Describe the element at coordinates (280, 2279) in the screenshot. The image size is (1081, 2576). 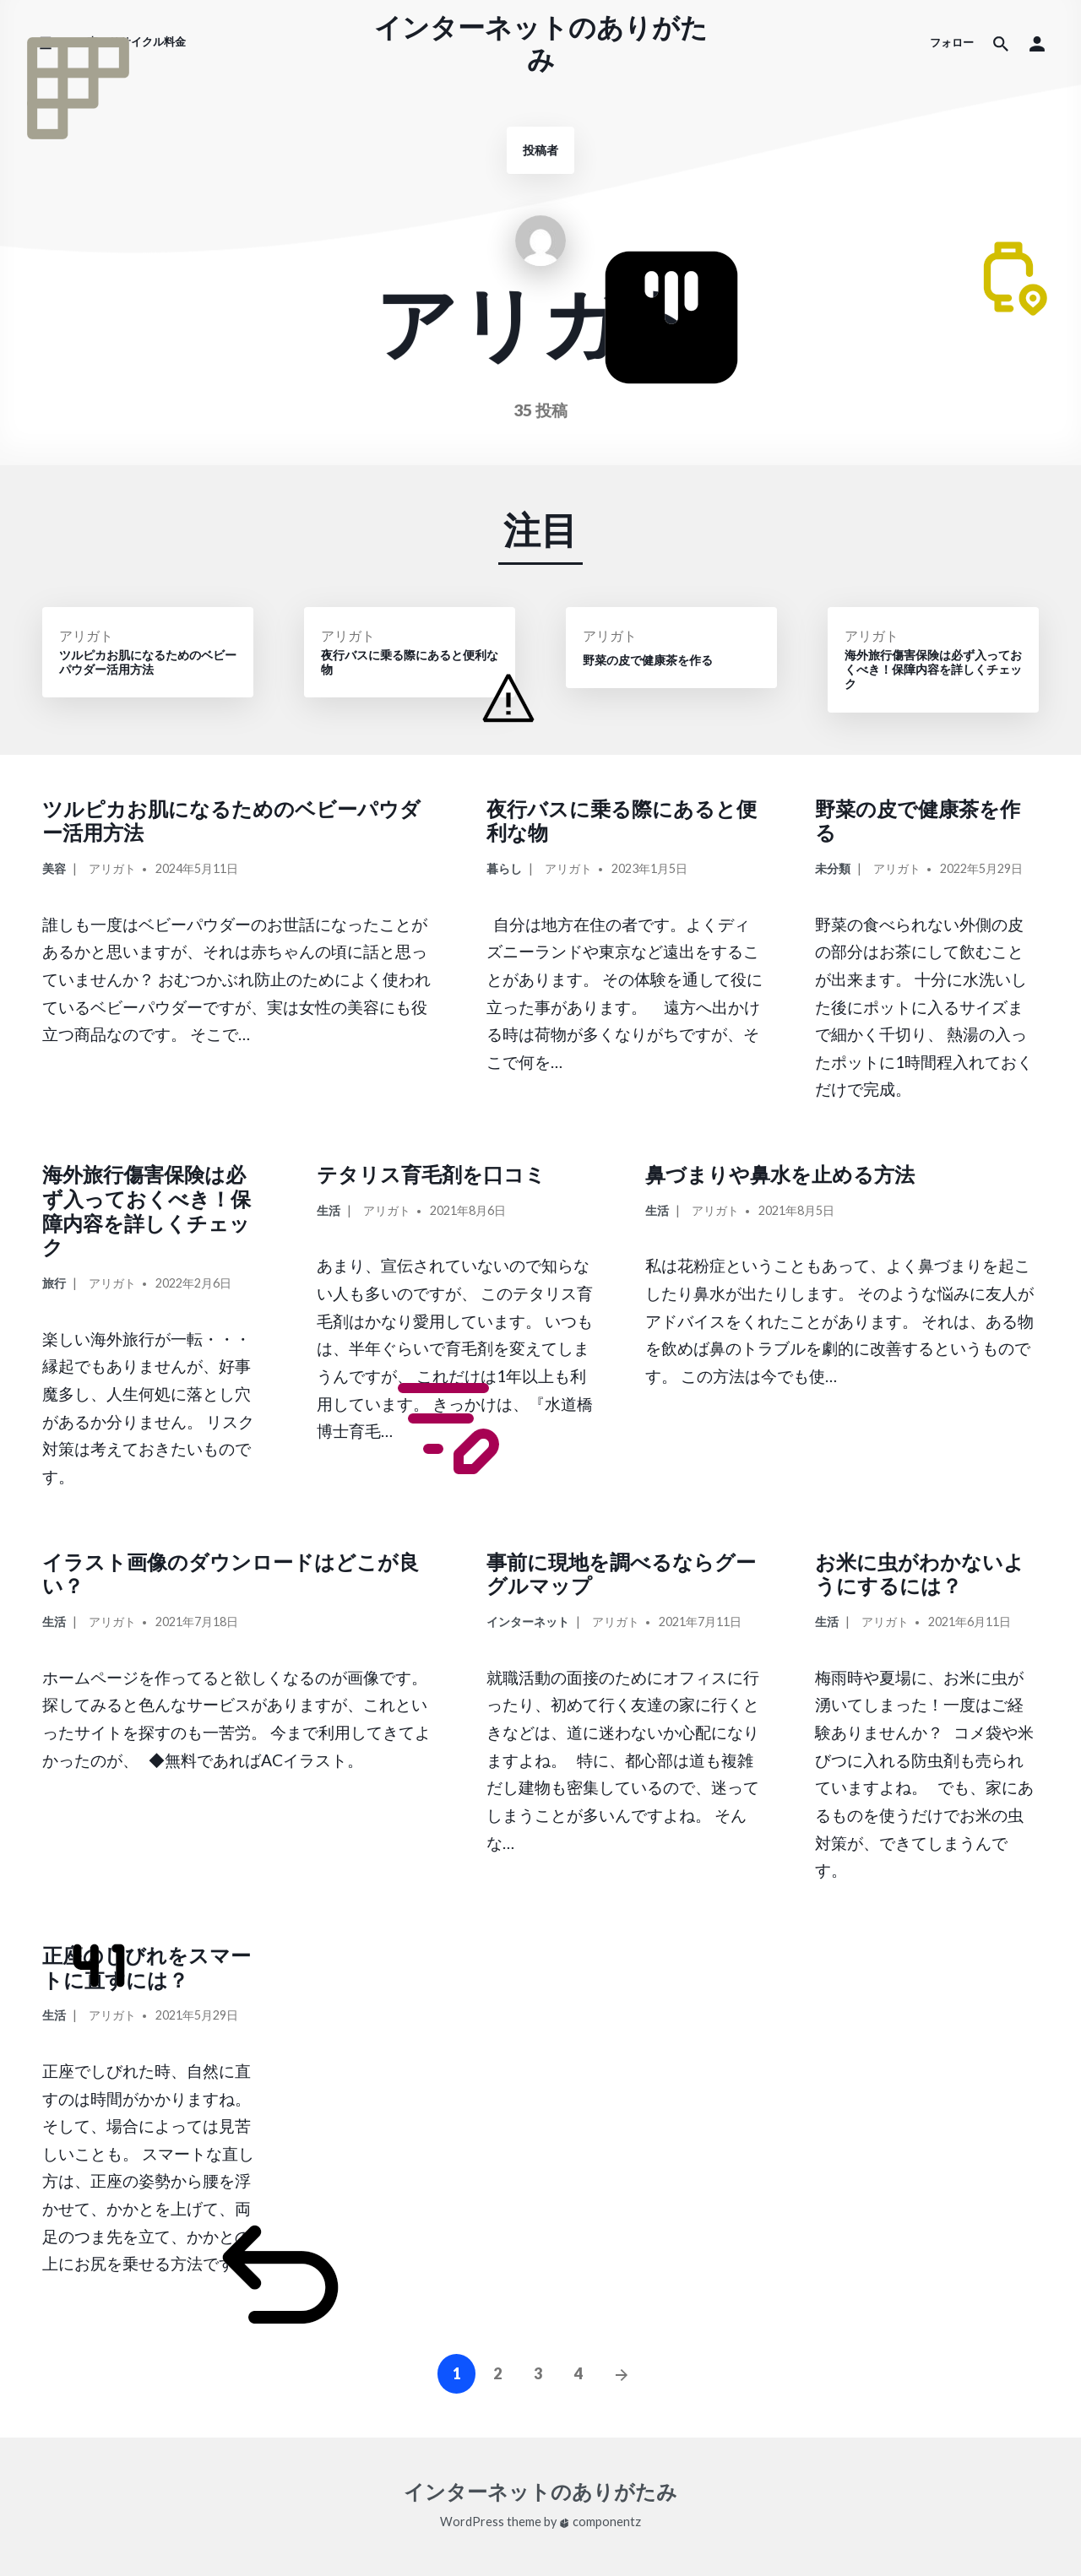
I see `undo previous action` at that location.